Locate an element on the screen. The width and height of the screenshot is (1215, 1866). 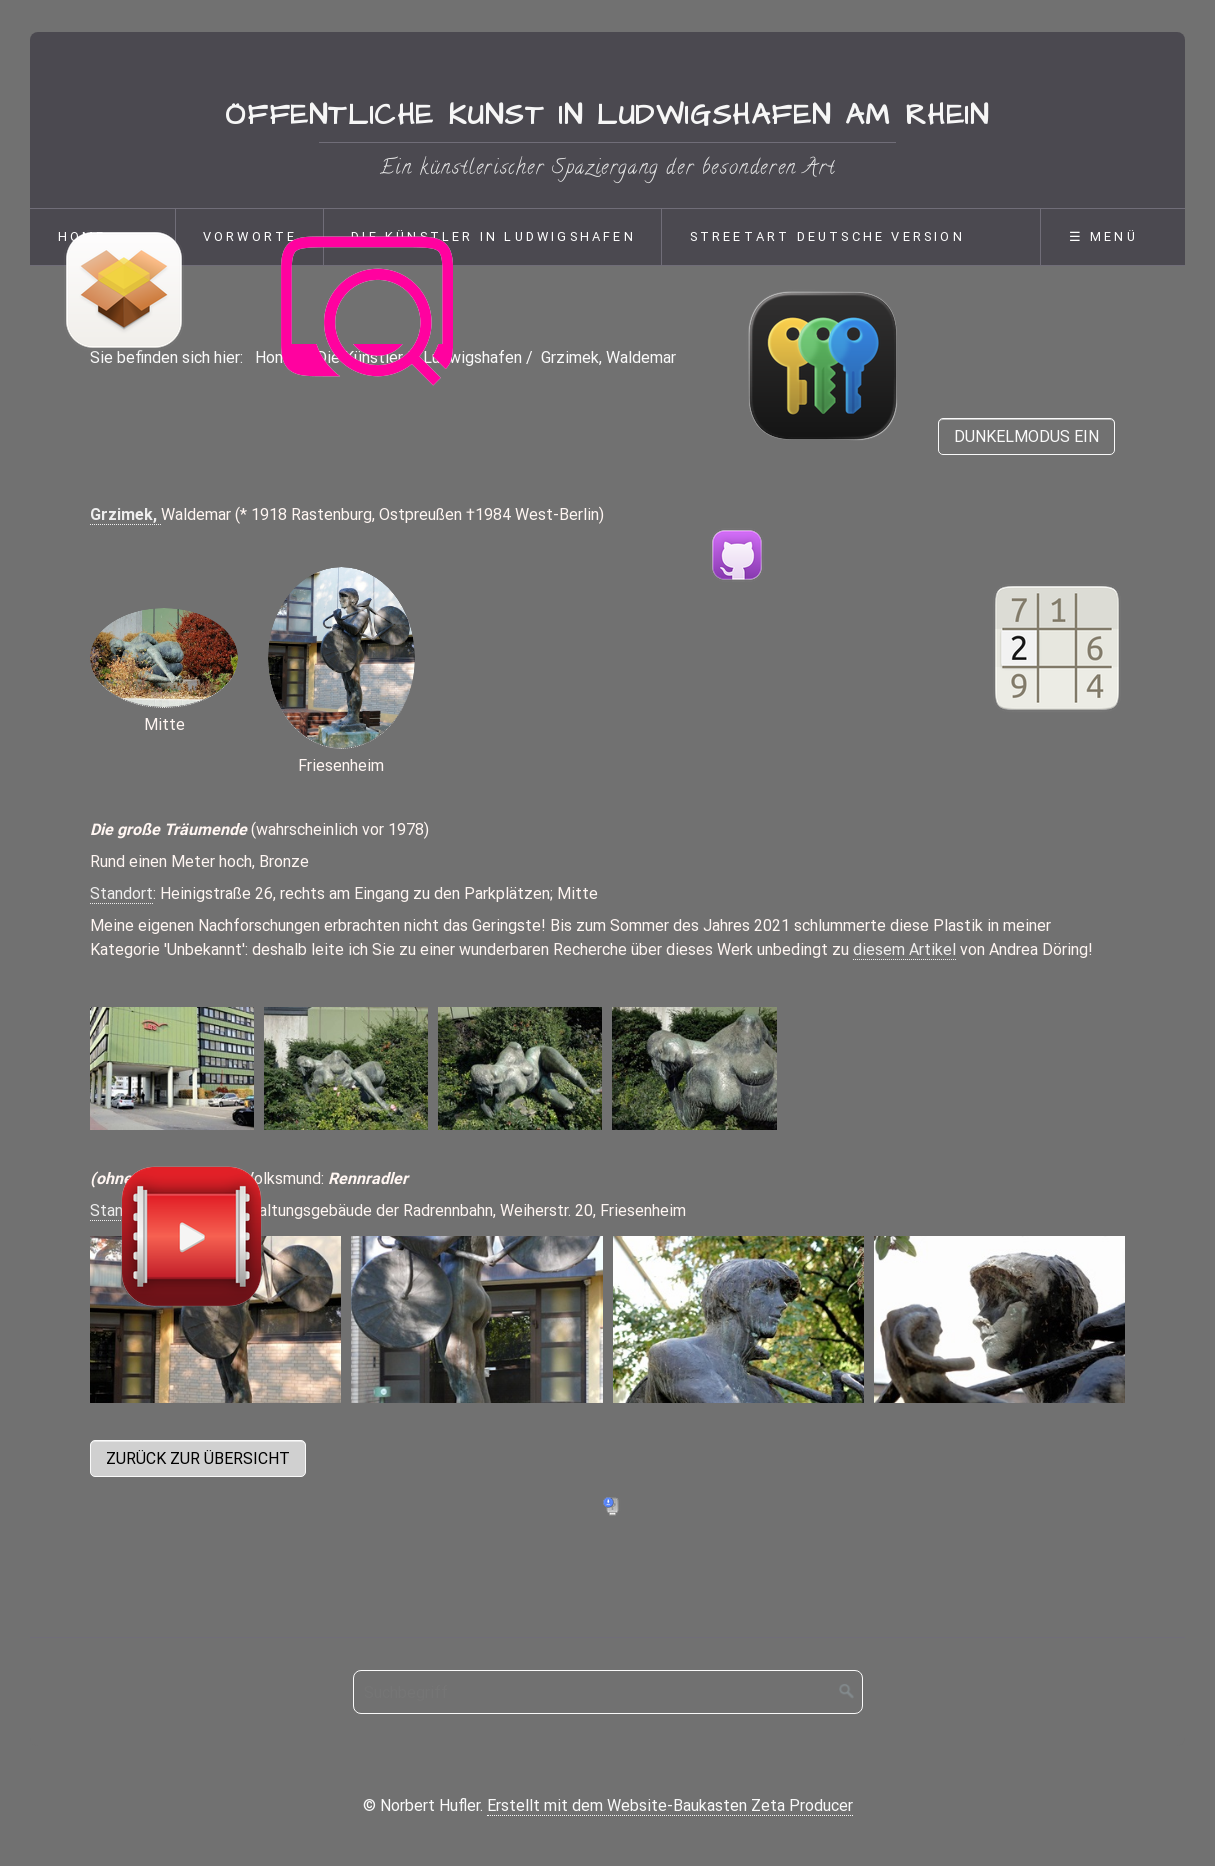
open gdebi package installer is located at coordinates (124, 290).